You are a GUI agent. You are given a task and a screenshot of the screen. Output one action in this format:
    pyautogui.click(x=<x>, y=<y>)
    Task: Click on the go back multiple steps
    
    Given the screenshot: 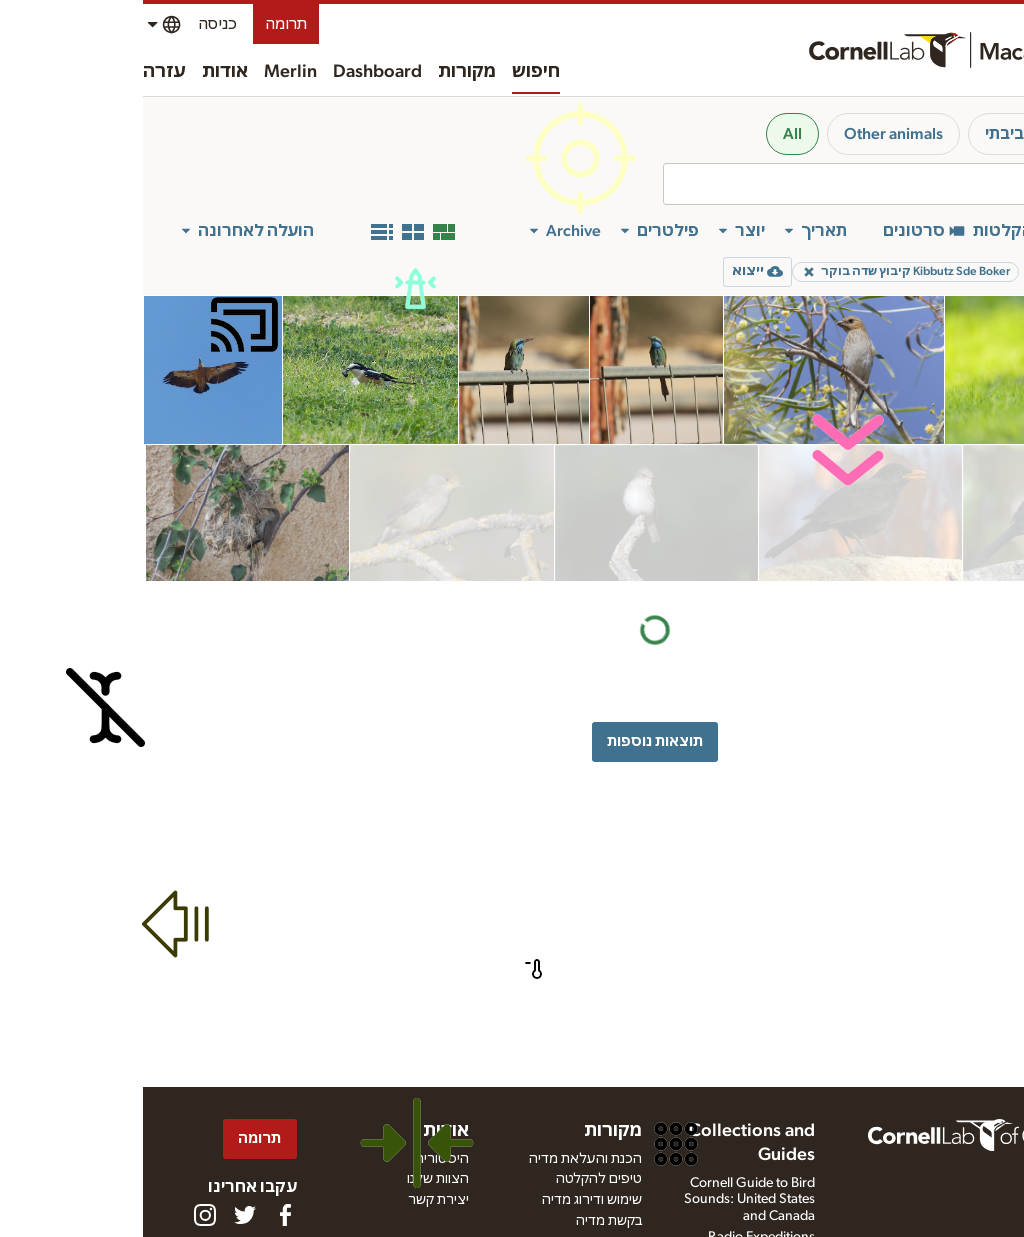 What is the action you would take?
    pyautogui.click(x=178, y=924)
    